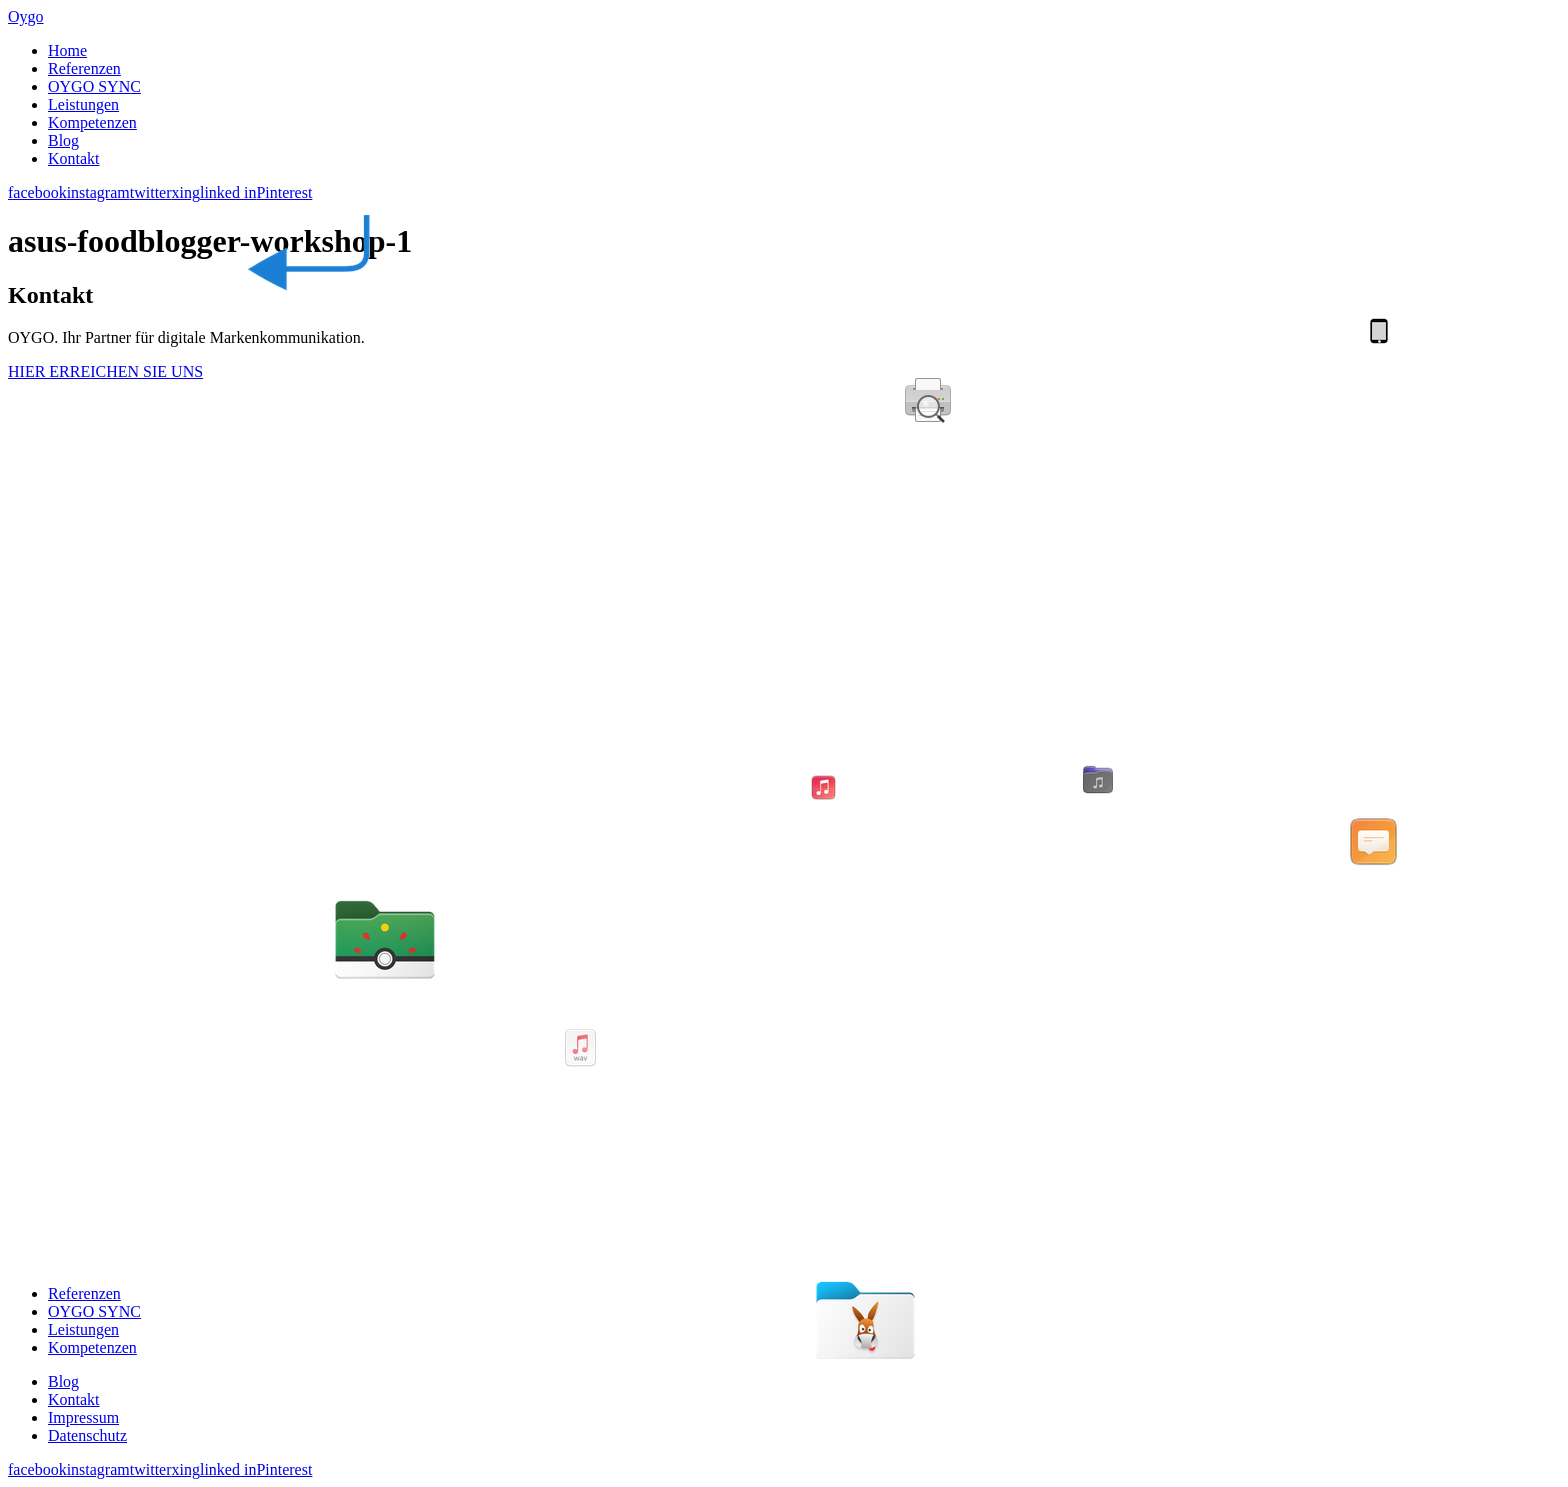 This screenshot has width=1568, height=1487. What do you see at coordinates (580, 1047) in the screenshot?
I see `an ADPCM audio file format indicator` at bounding box center [580, 1047].